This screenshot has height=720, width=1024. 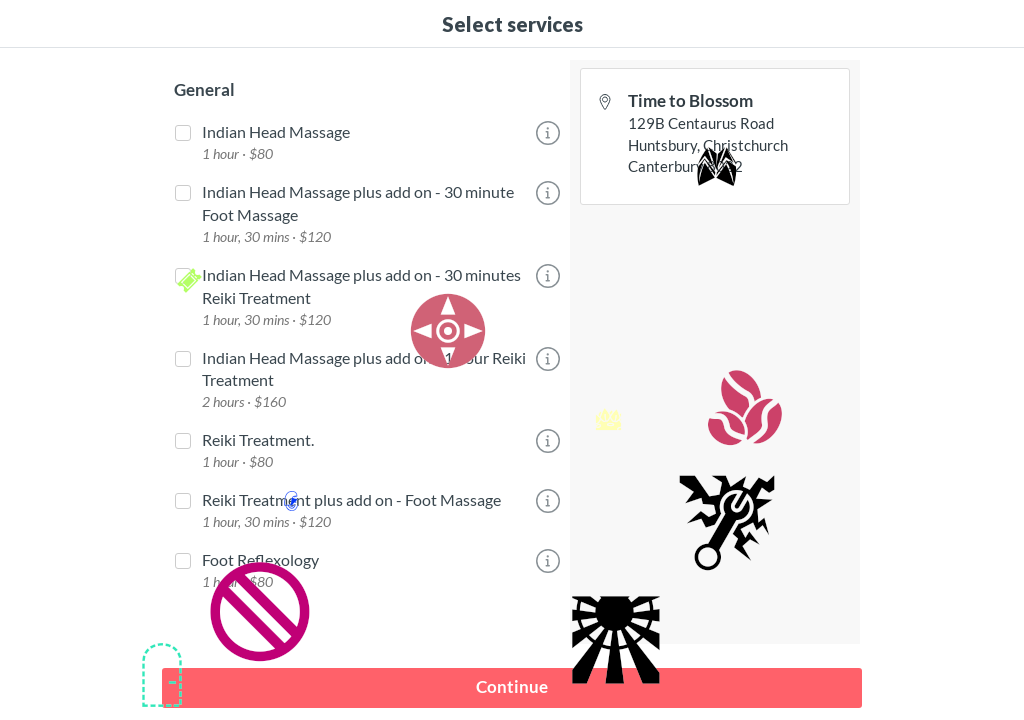 I want to click on access quick repair or maintenance tools, so click(x=727, y=523).